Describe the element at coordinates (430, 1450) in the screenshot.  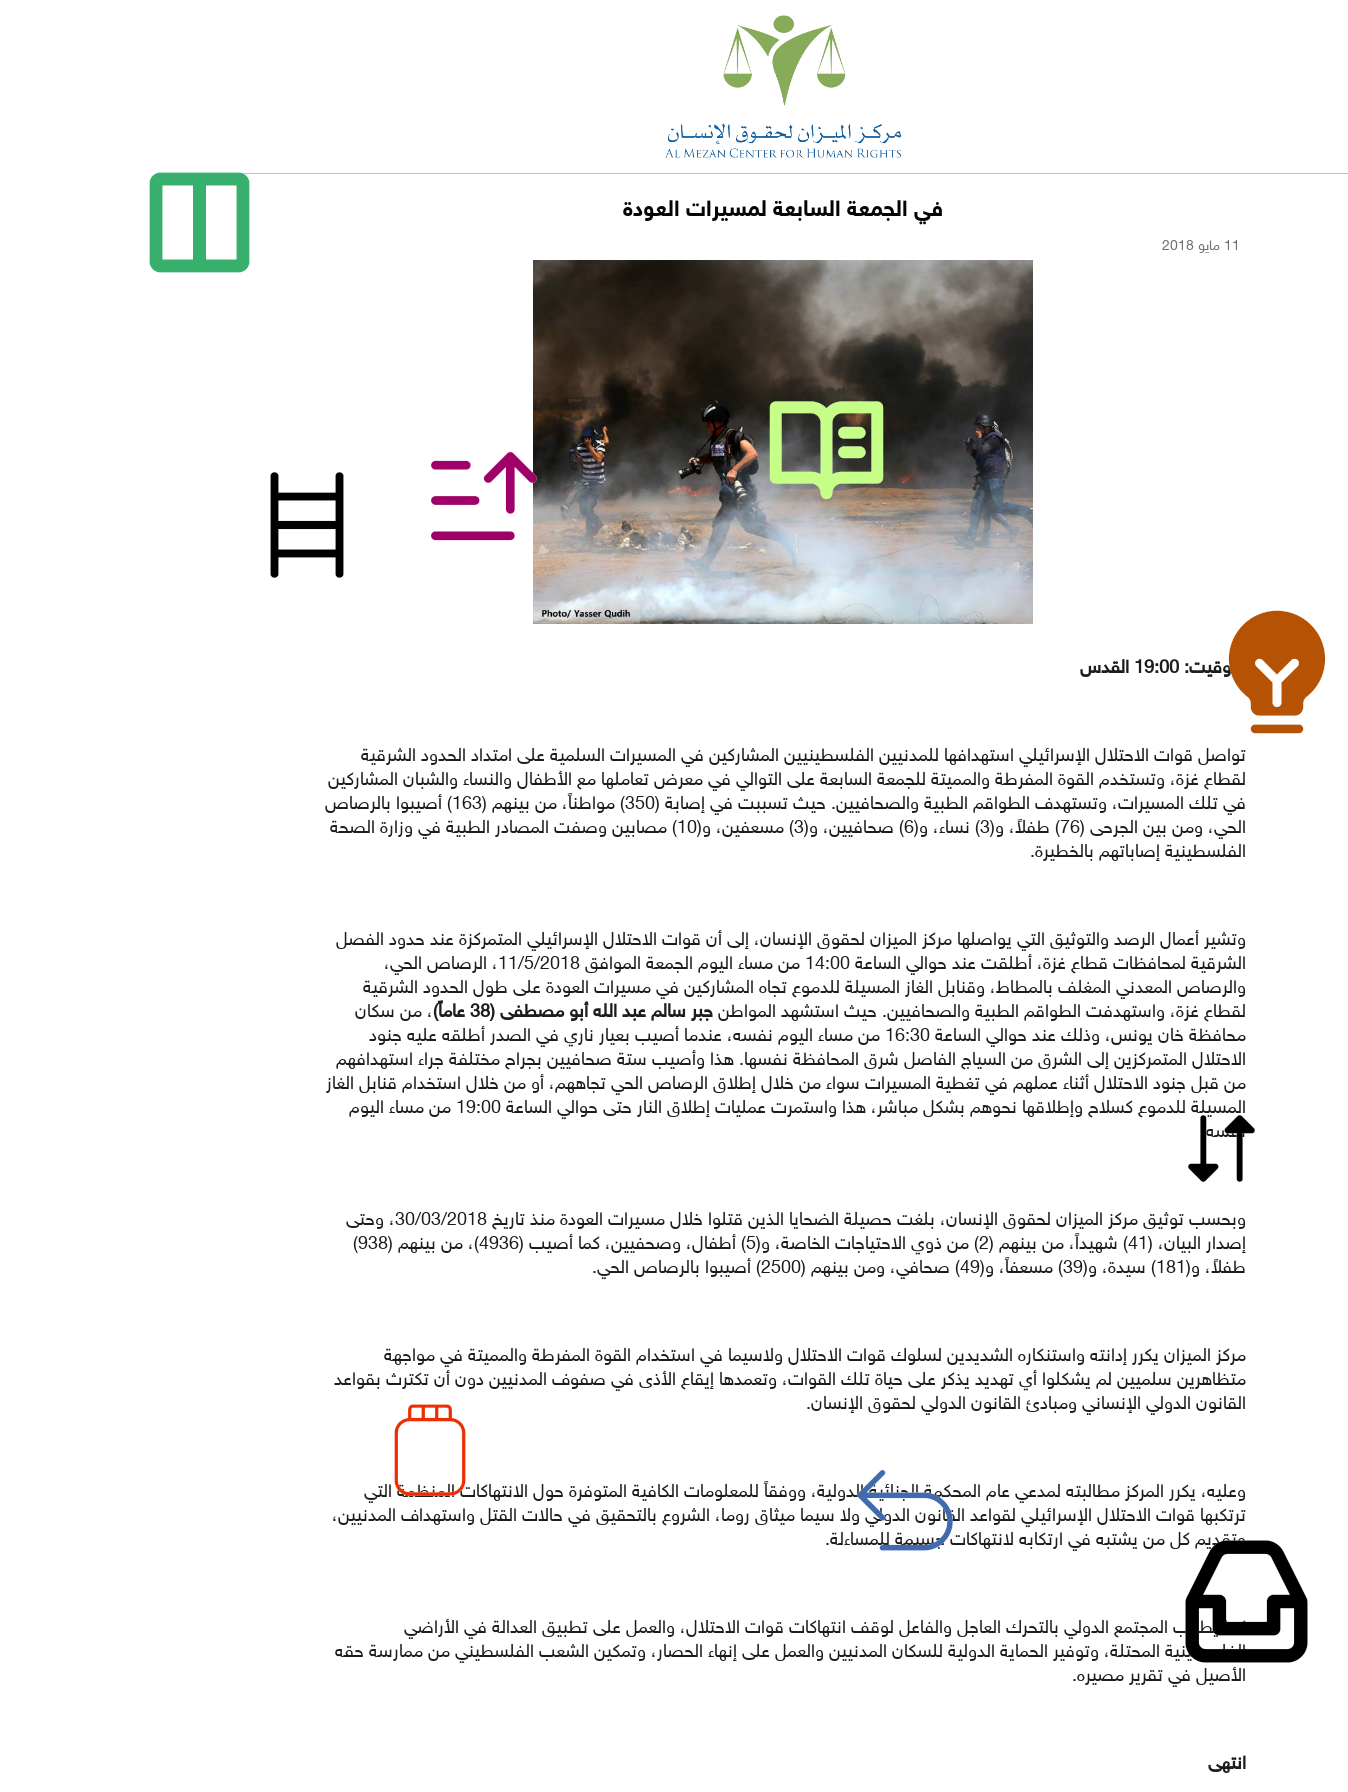
I see `store or organize items in a container` at that location.